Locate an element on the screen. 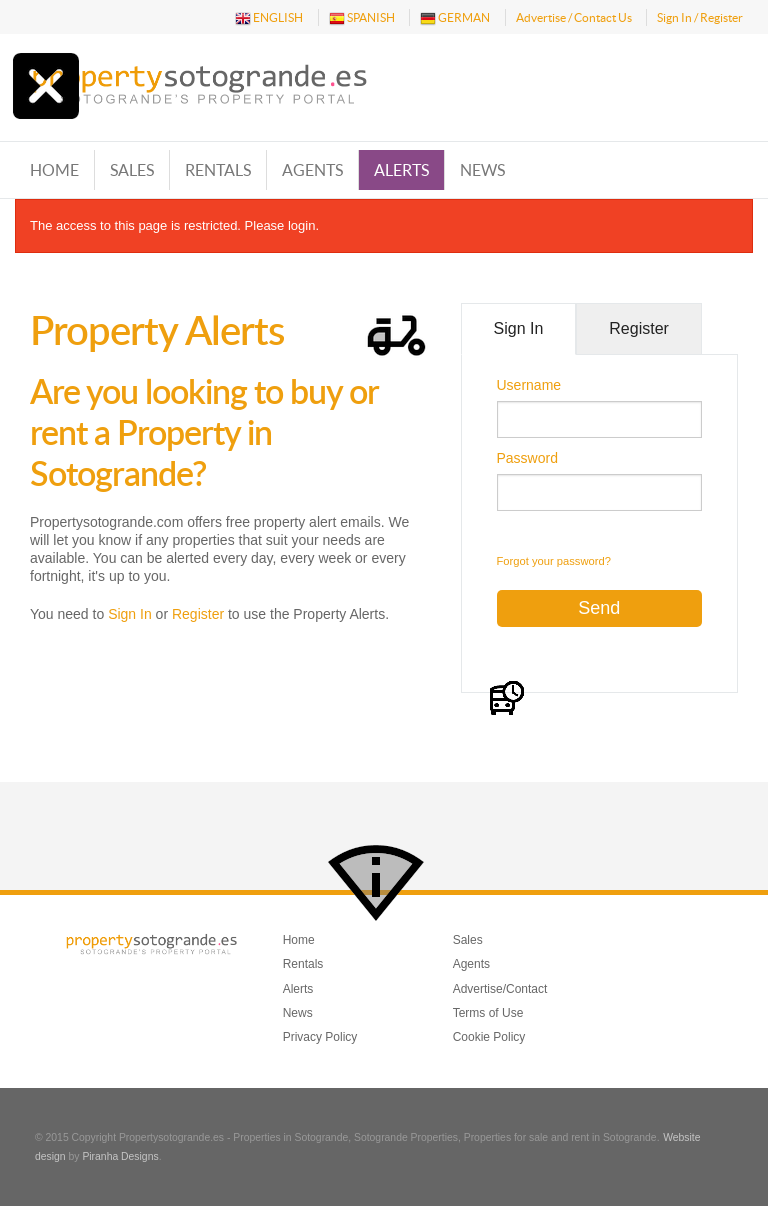 The width and height of the screenshot is (768, 1206). view wifi network information is located at coordinates (376, 881).